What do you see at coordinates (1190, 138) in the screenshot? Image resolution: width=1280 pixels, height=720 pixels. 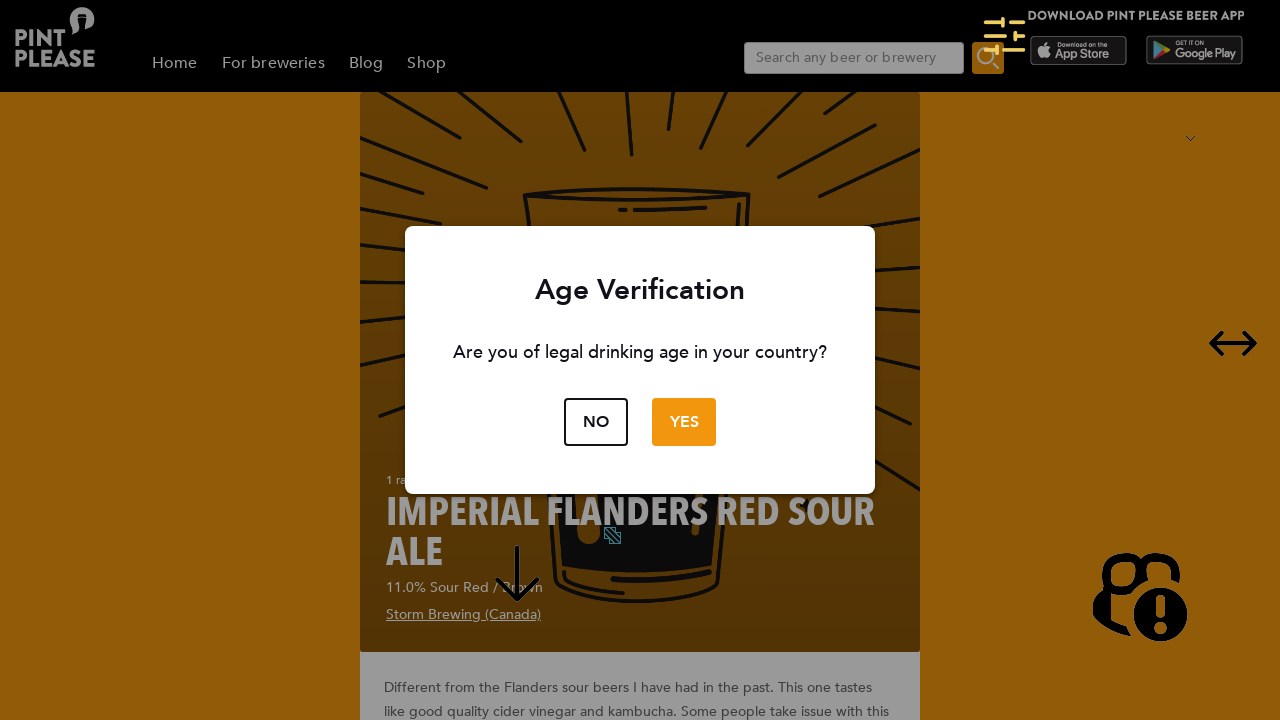 I see `expand a dropdown menu or collapsible section` at bounding box center [1190, 138].